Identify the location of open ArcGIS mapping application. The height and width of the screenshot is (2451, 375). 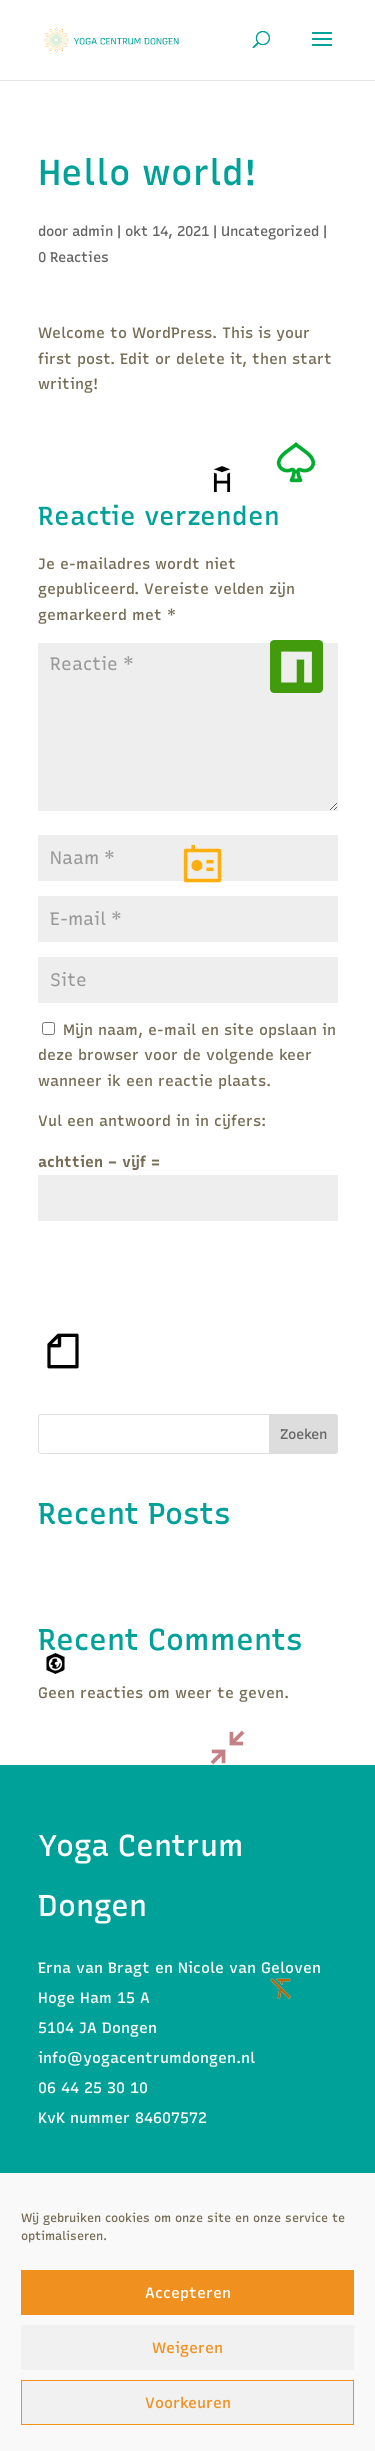
(55, 1663).